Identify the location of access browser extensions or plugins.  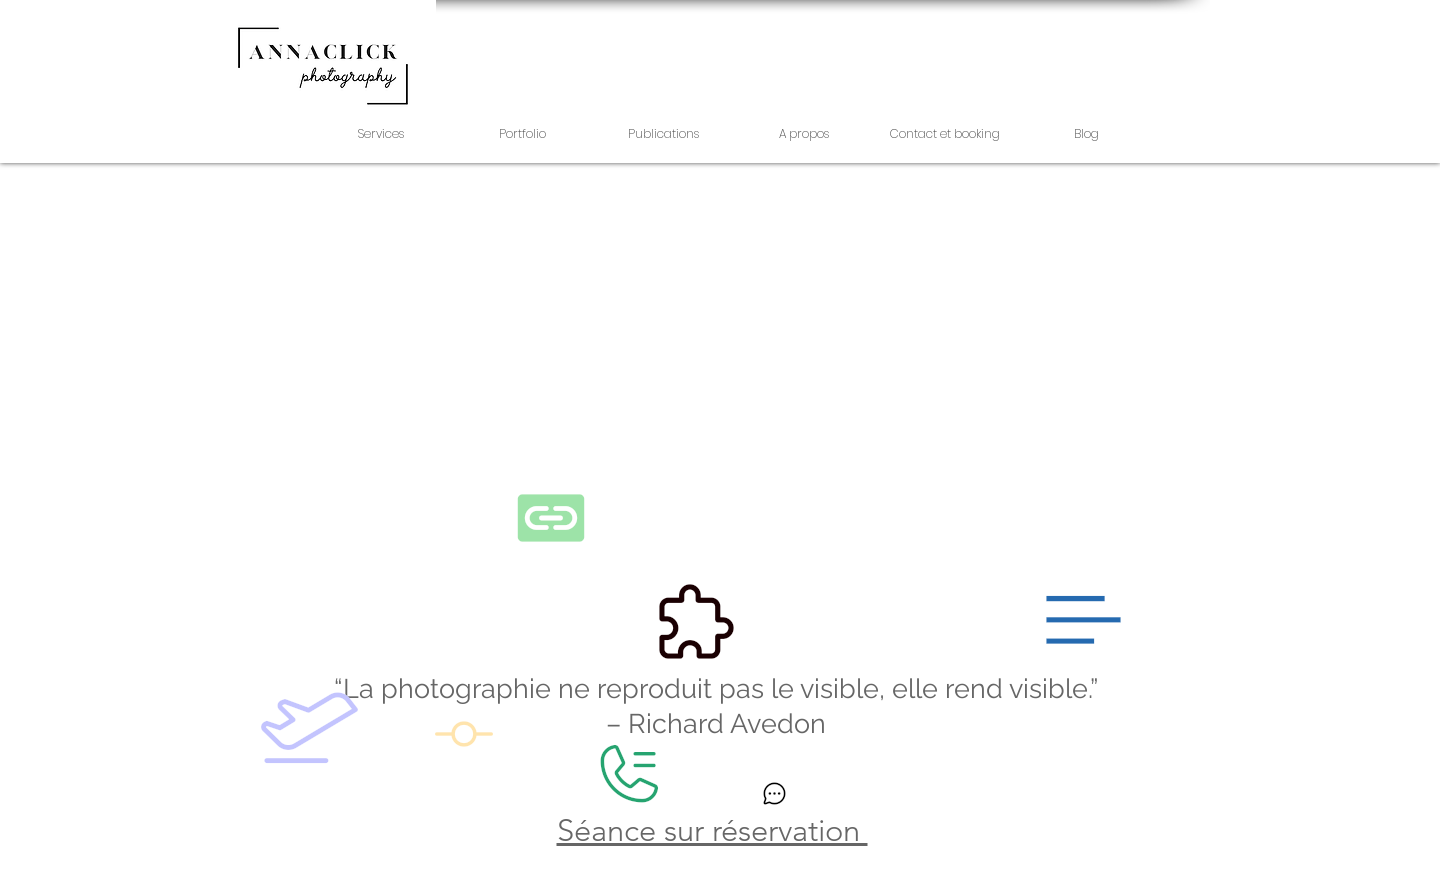
(696, 621).